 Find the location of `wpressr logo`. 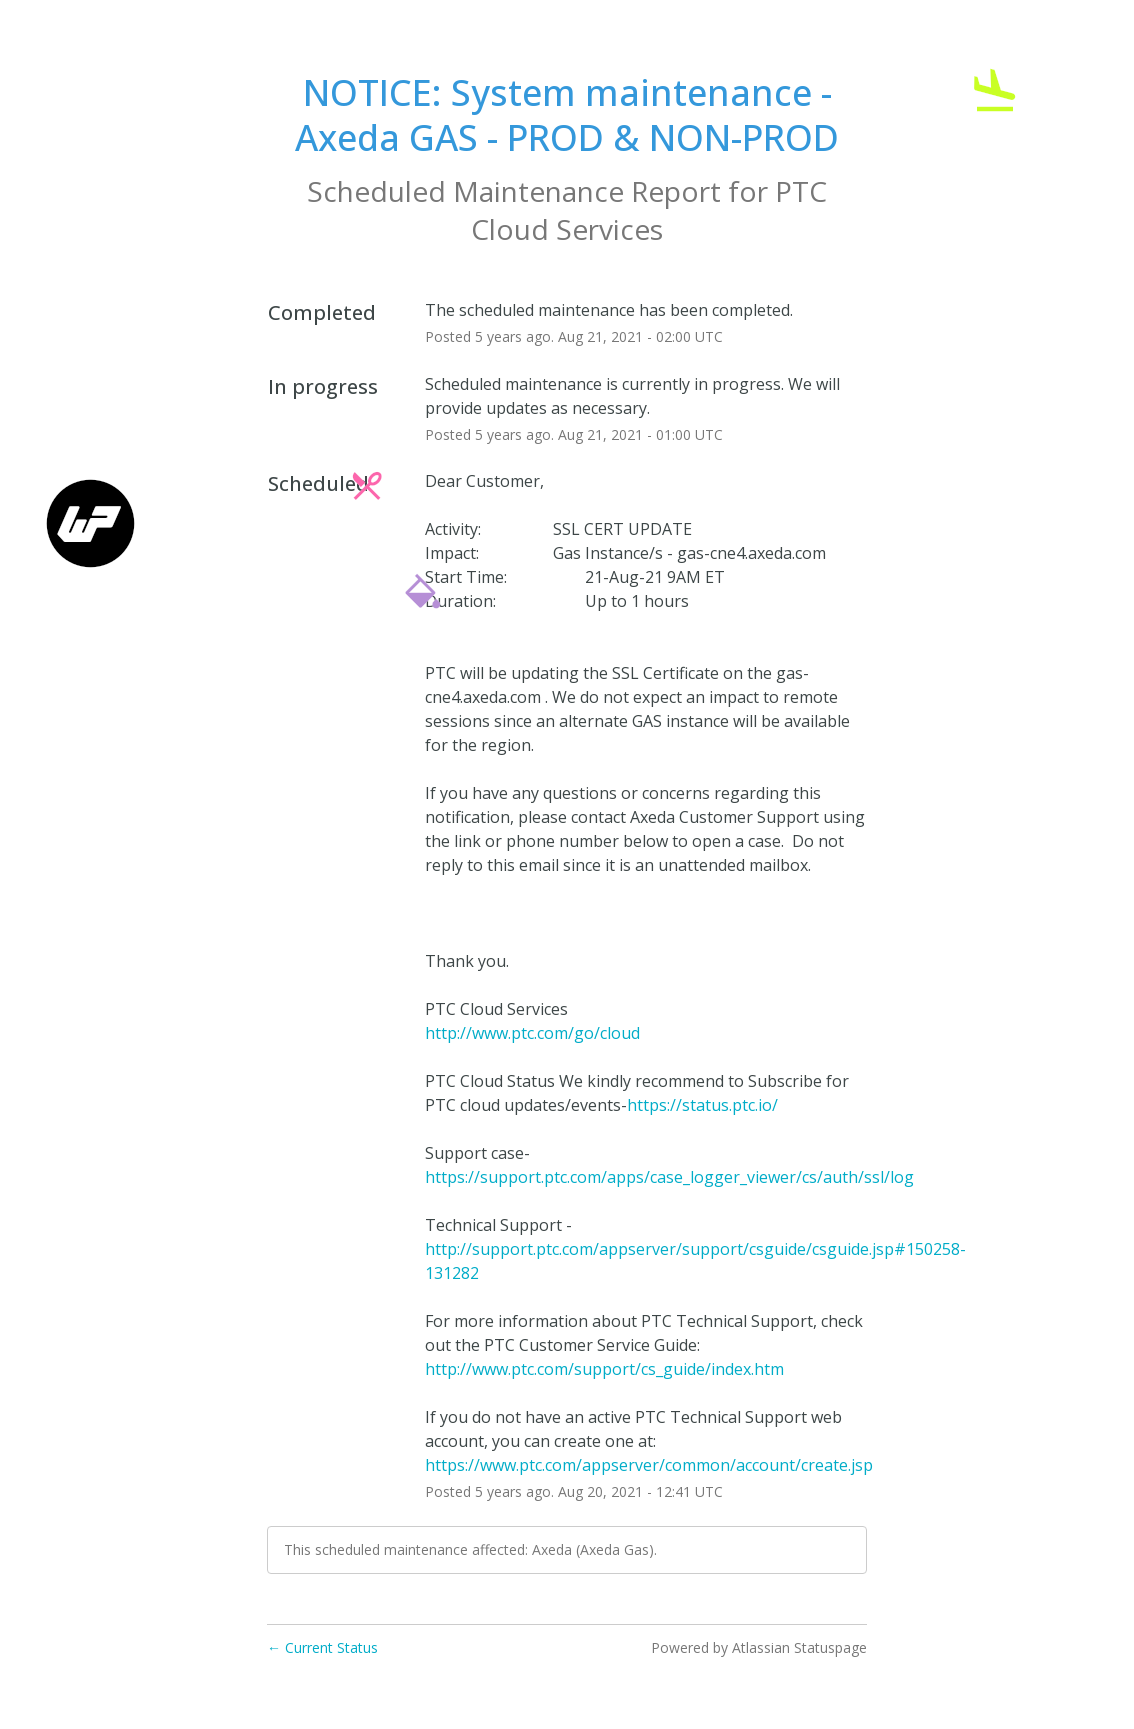

wpressr logo is located at coordinates (90, 523).